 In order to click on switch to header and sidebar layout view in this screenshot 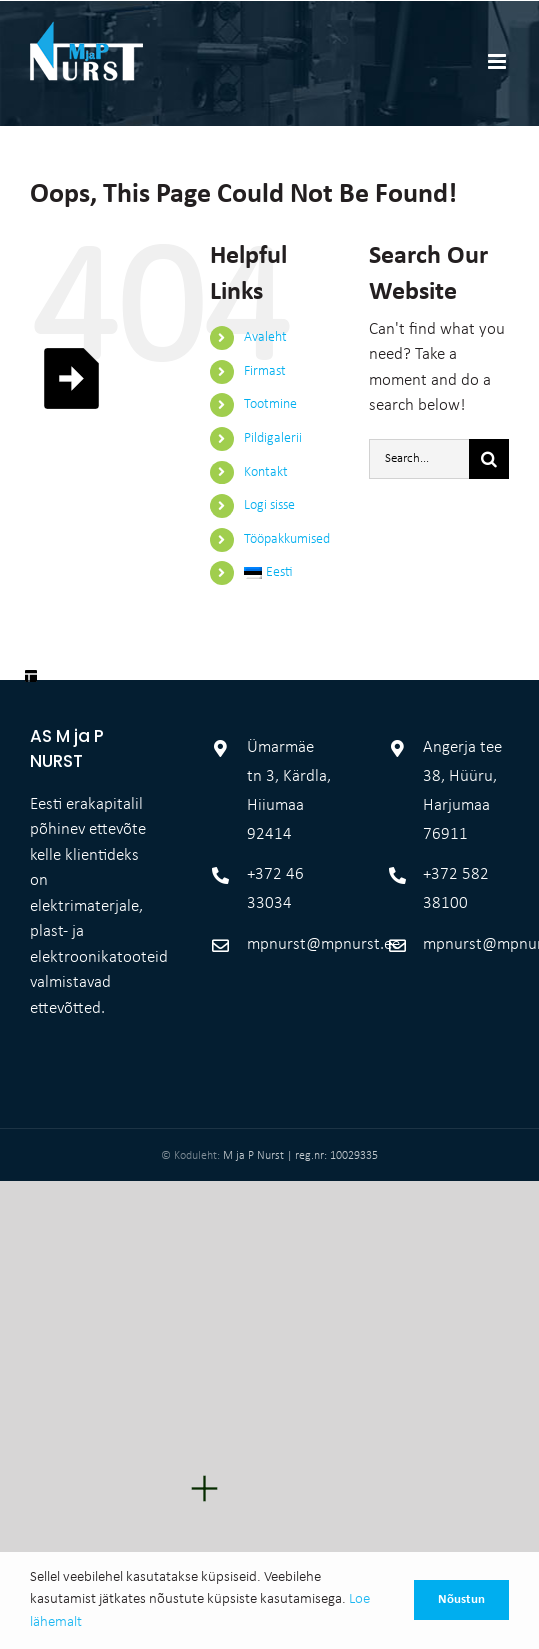, I will do `click(31, 676)`.